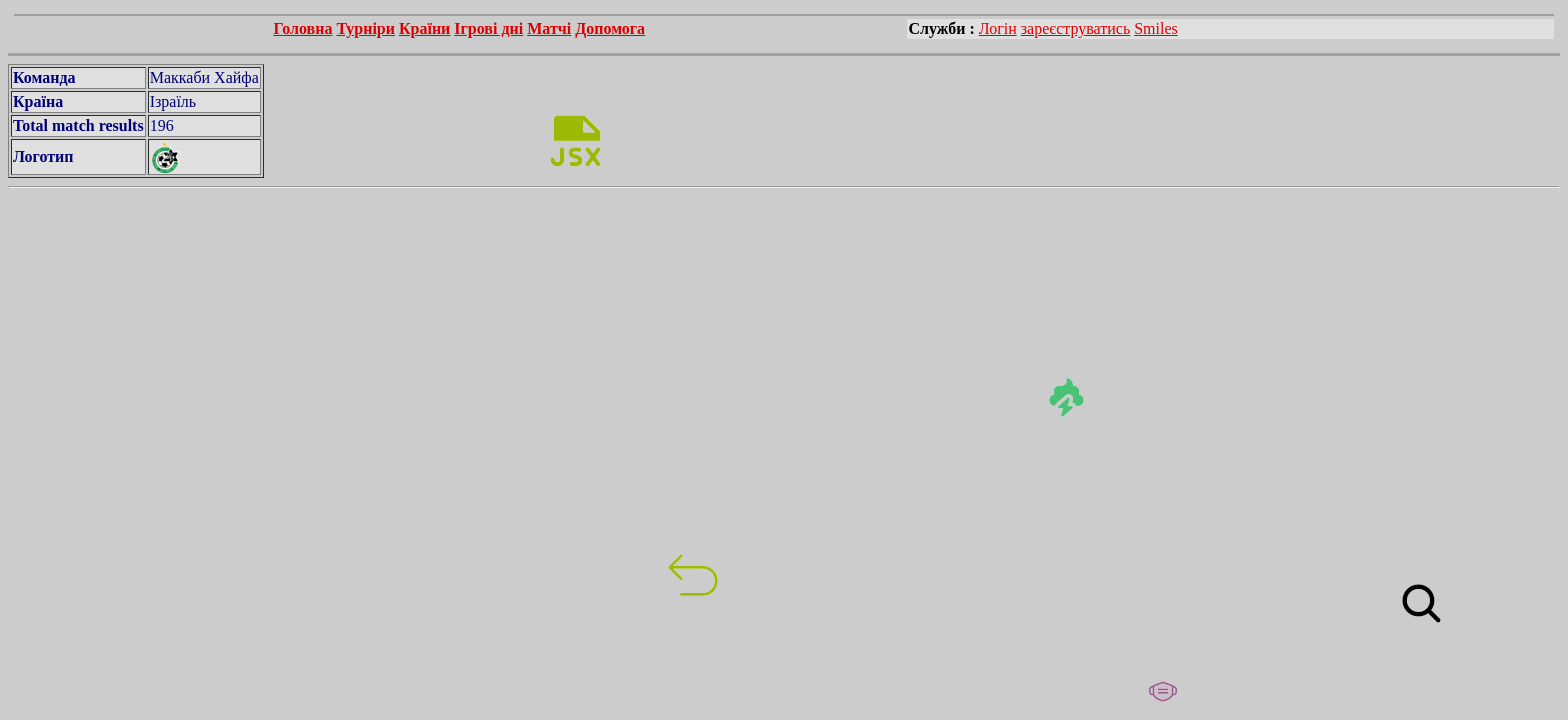  Describe the element at coordinates (577, 143) in the screenshot. I see `a JSX file type indicator` at that location.